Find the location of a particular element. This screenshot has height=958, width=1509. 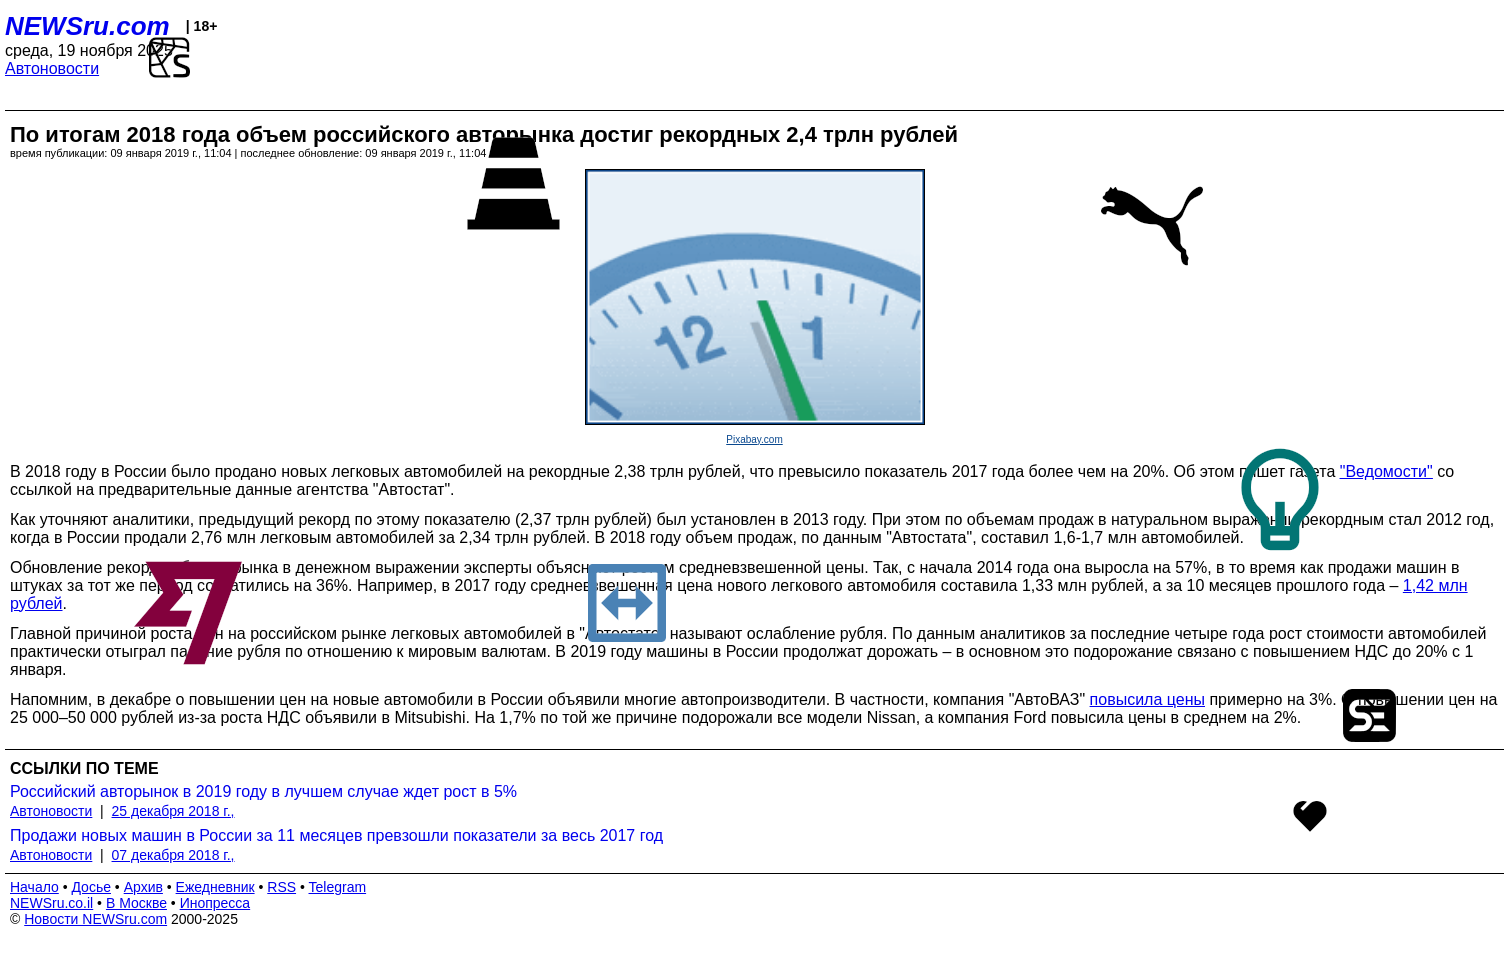

add to favorites is located at coordinates (1310, 816).